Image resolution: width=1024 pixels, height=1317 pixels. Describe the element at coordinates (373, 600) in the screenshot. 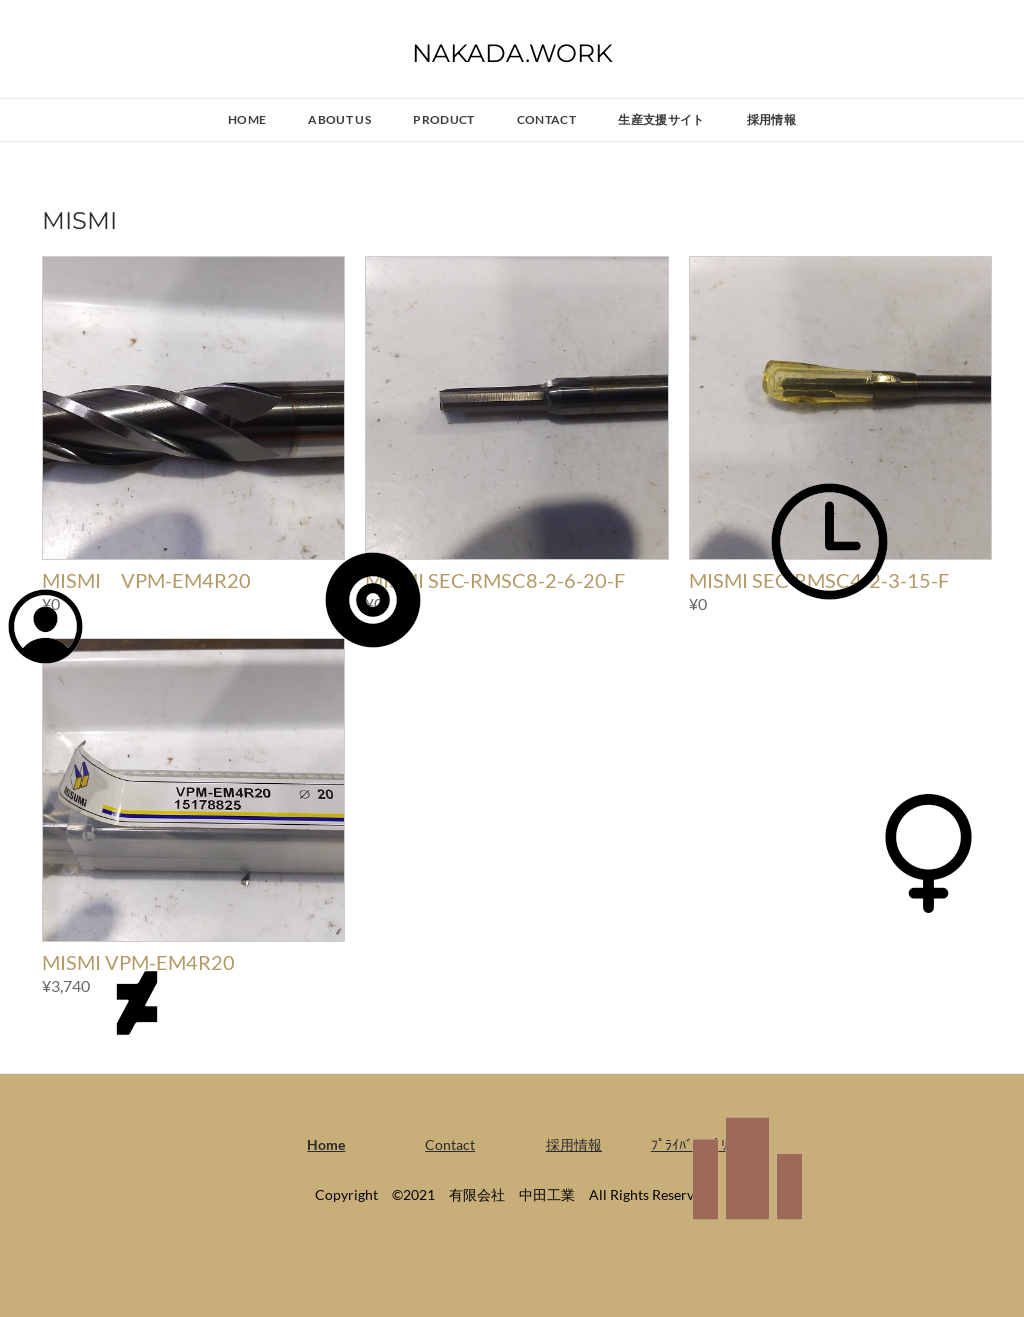

I see `play or access music library` at that location.